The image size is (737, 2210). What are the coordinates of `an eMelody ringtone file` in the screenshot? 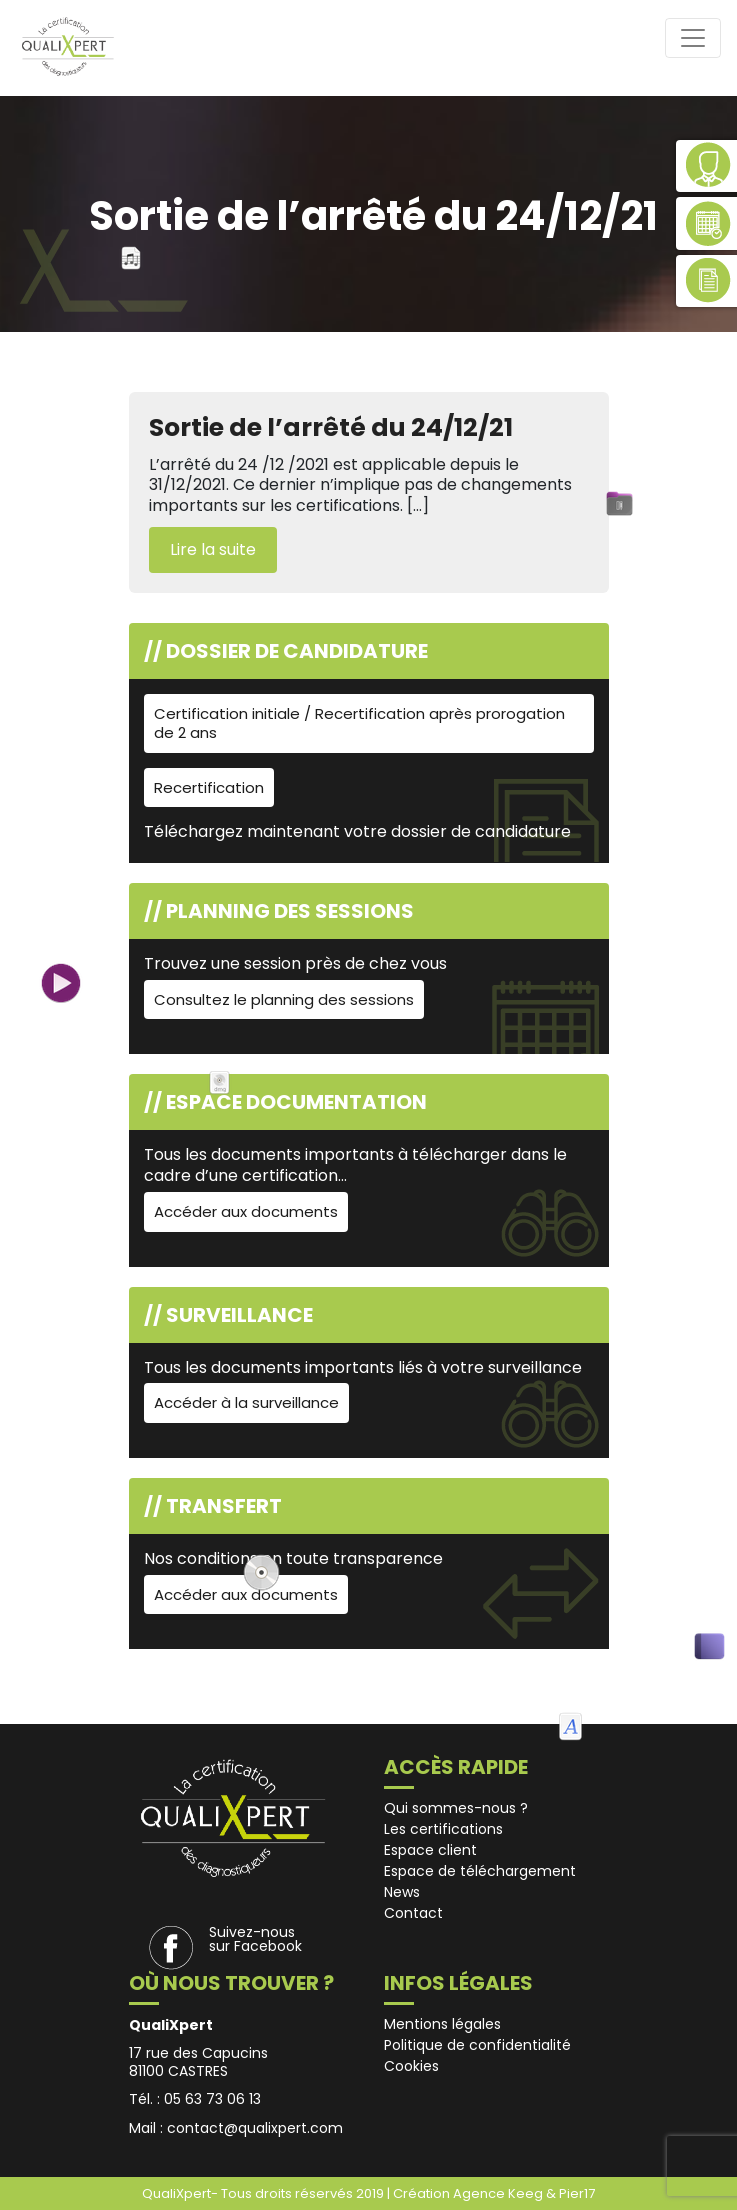 It's located at (131, 258).